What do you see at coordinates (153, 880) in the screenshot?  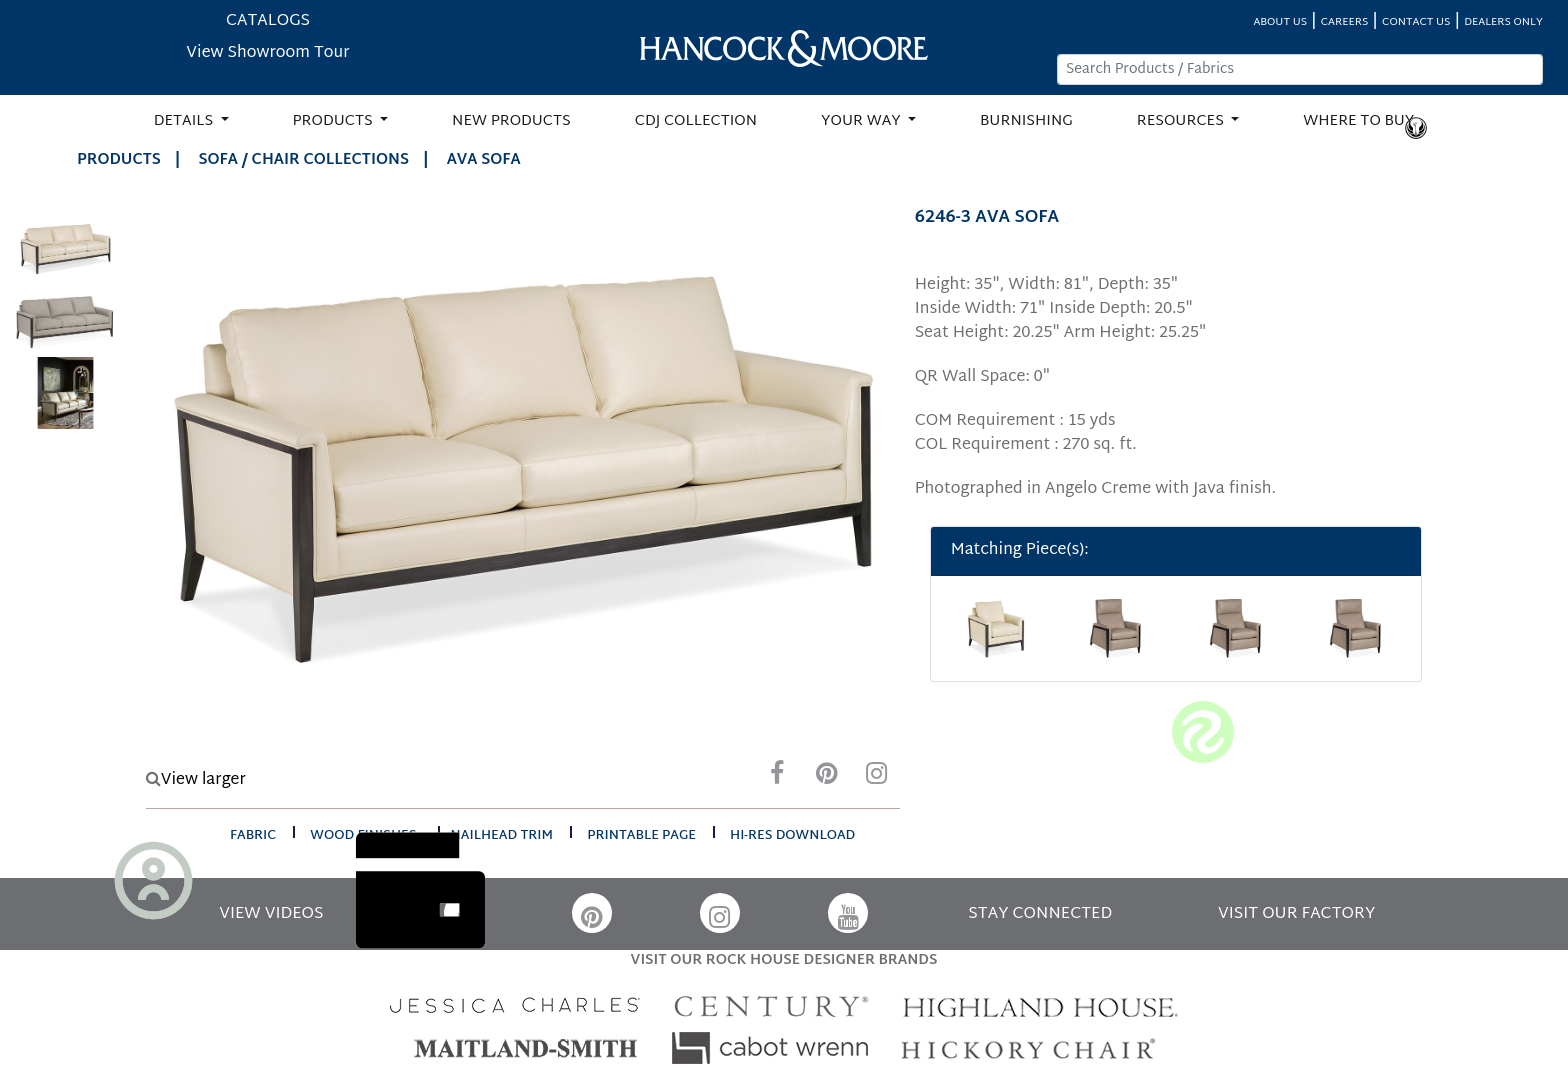 I see `access your account or profile` at bounding box center [153, 880].